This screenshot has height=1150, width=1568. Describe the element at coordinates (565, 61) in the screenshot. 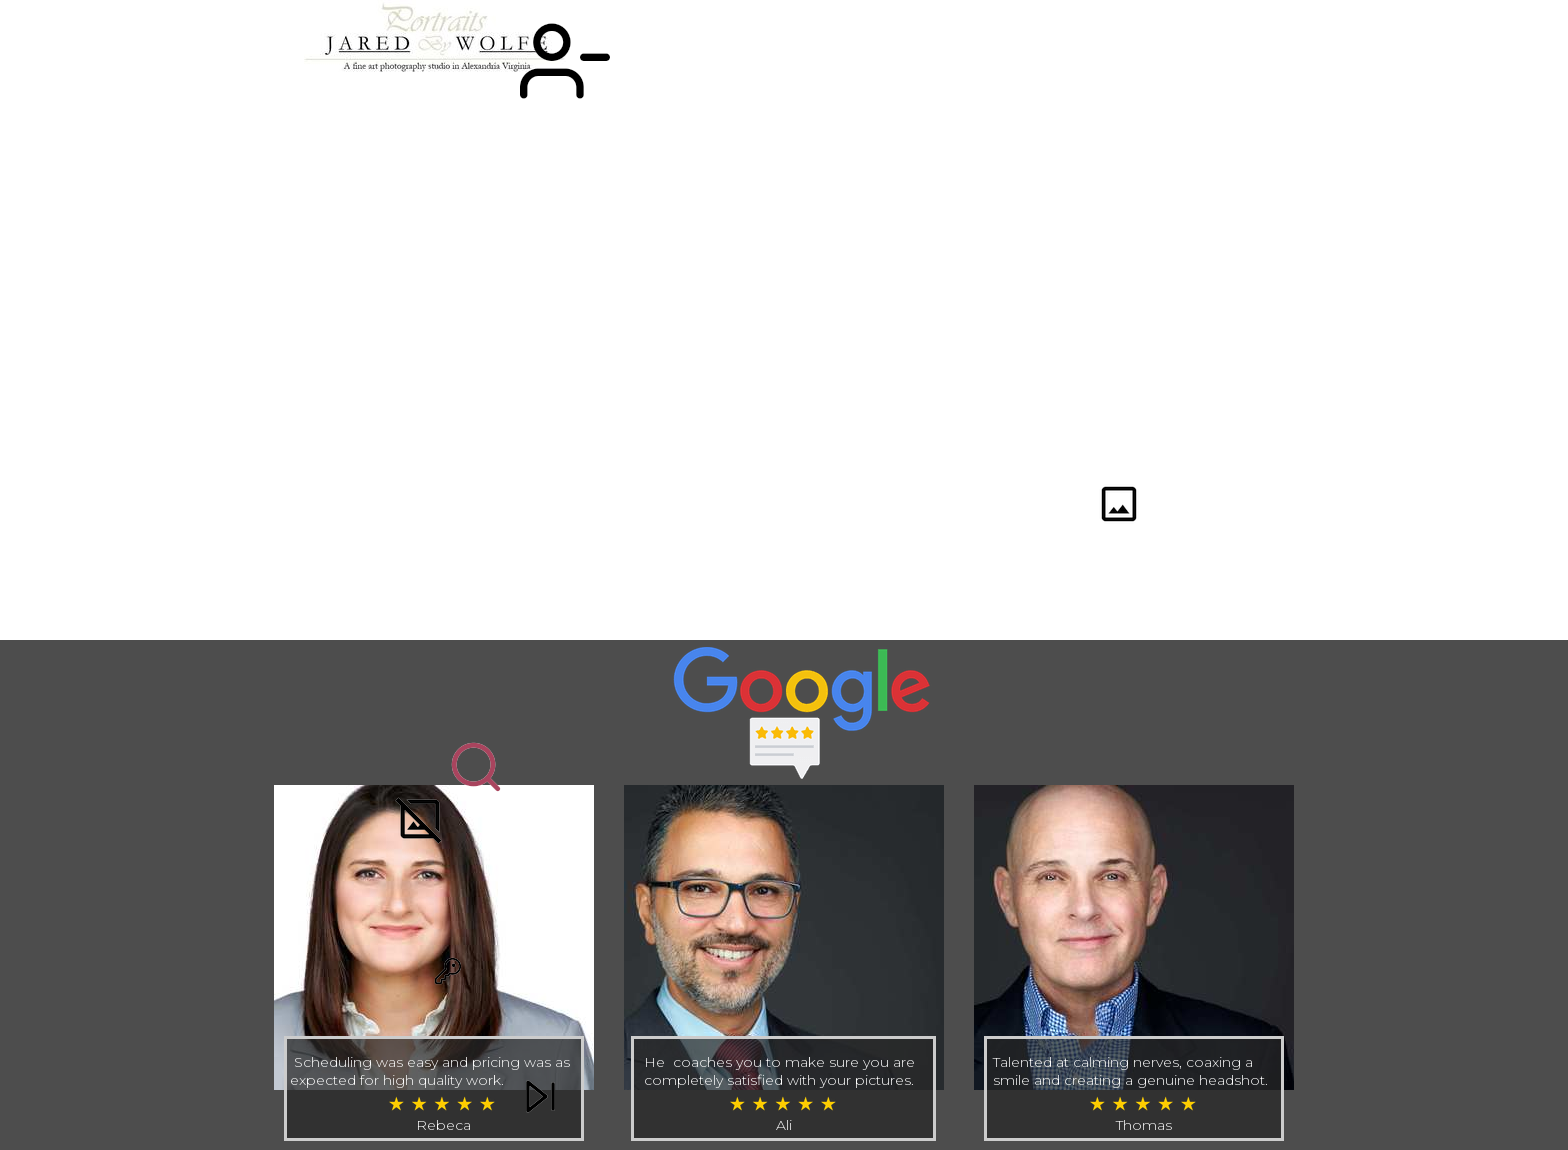

I see `remove a user or contact` at that location.